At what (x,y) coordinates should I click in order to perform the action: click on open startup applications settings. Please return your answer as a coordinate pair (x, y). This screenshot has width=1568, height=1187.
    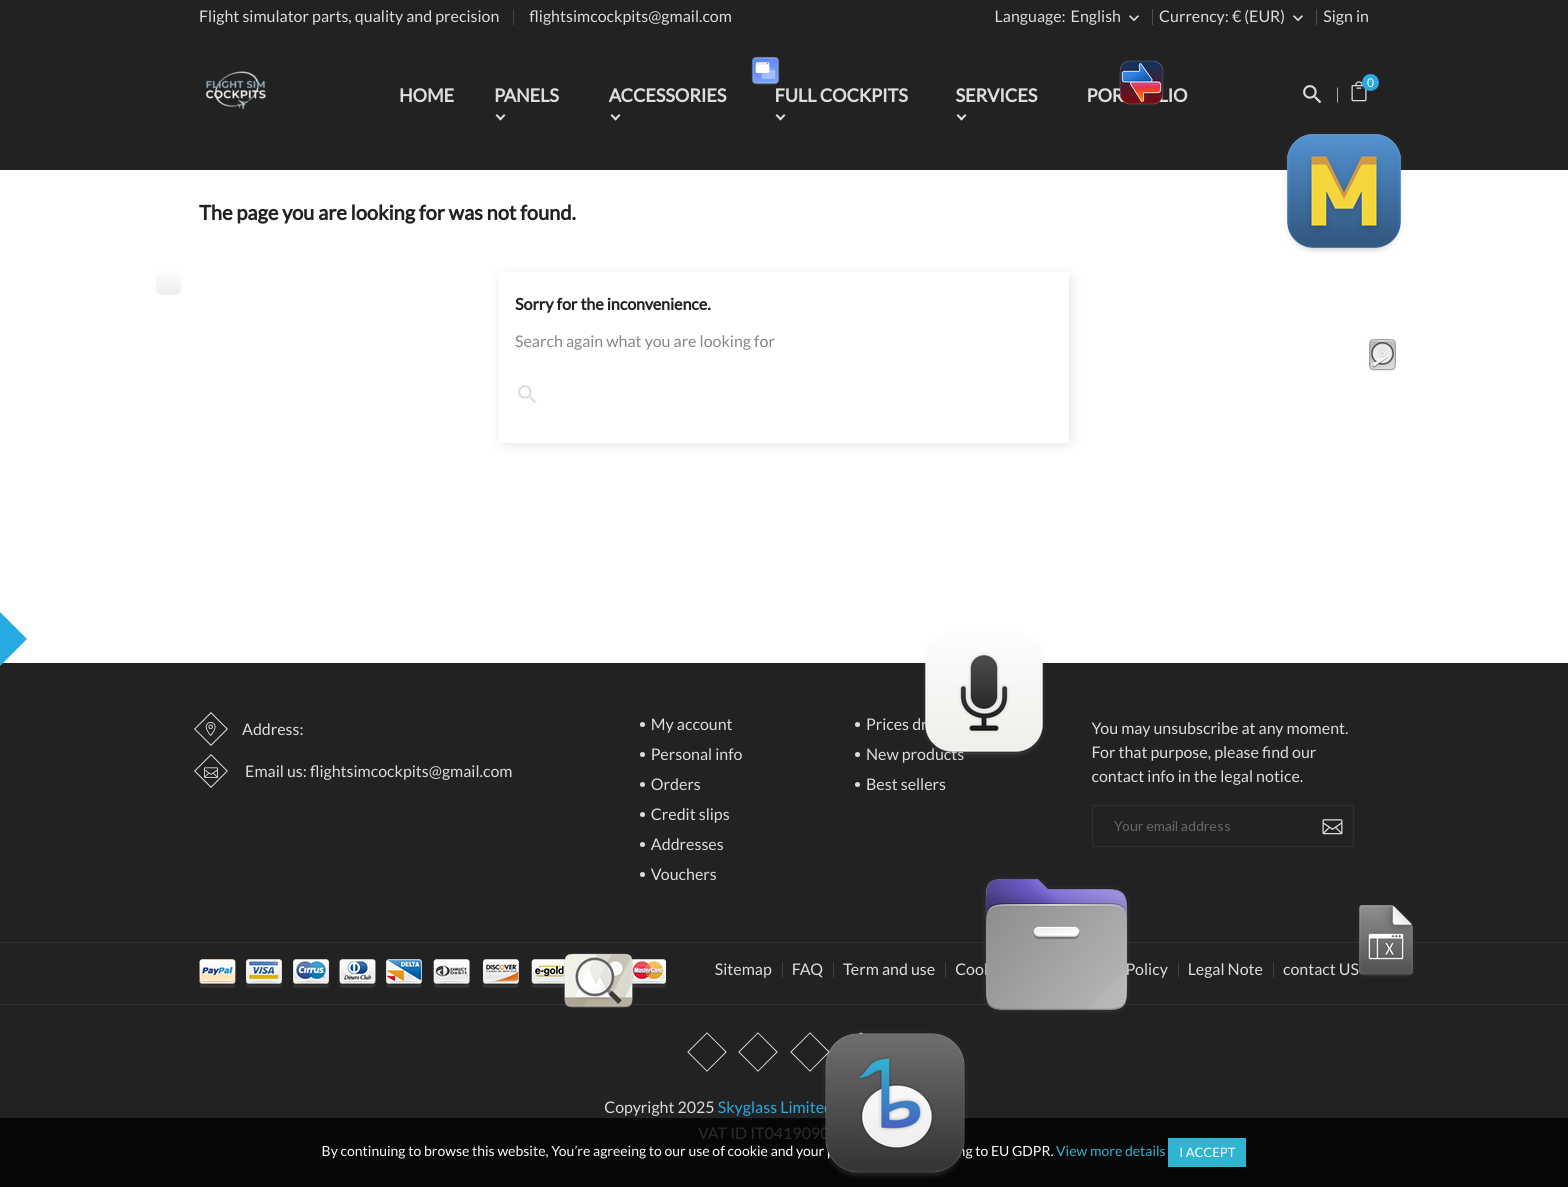
    Looking at the image, I should click on (765, 70).